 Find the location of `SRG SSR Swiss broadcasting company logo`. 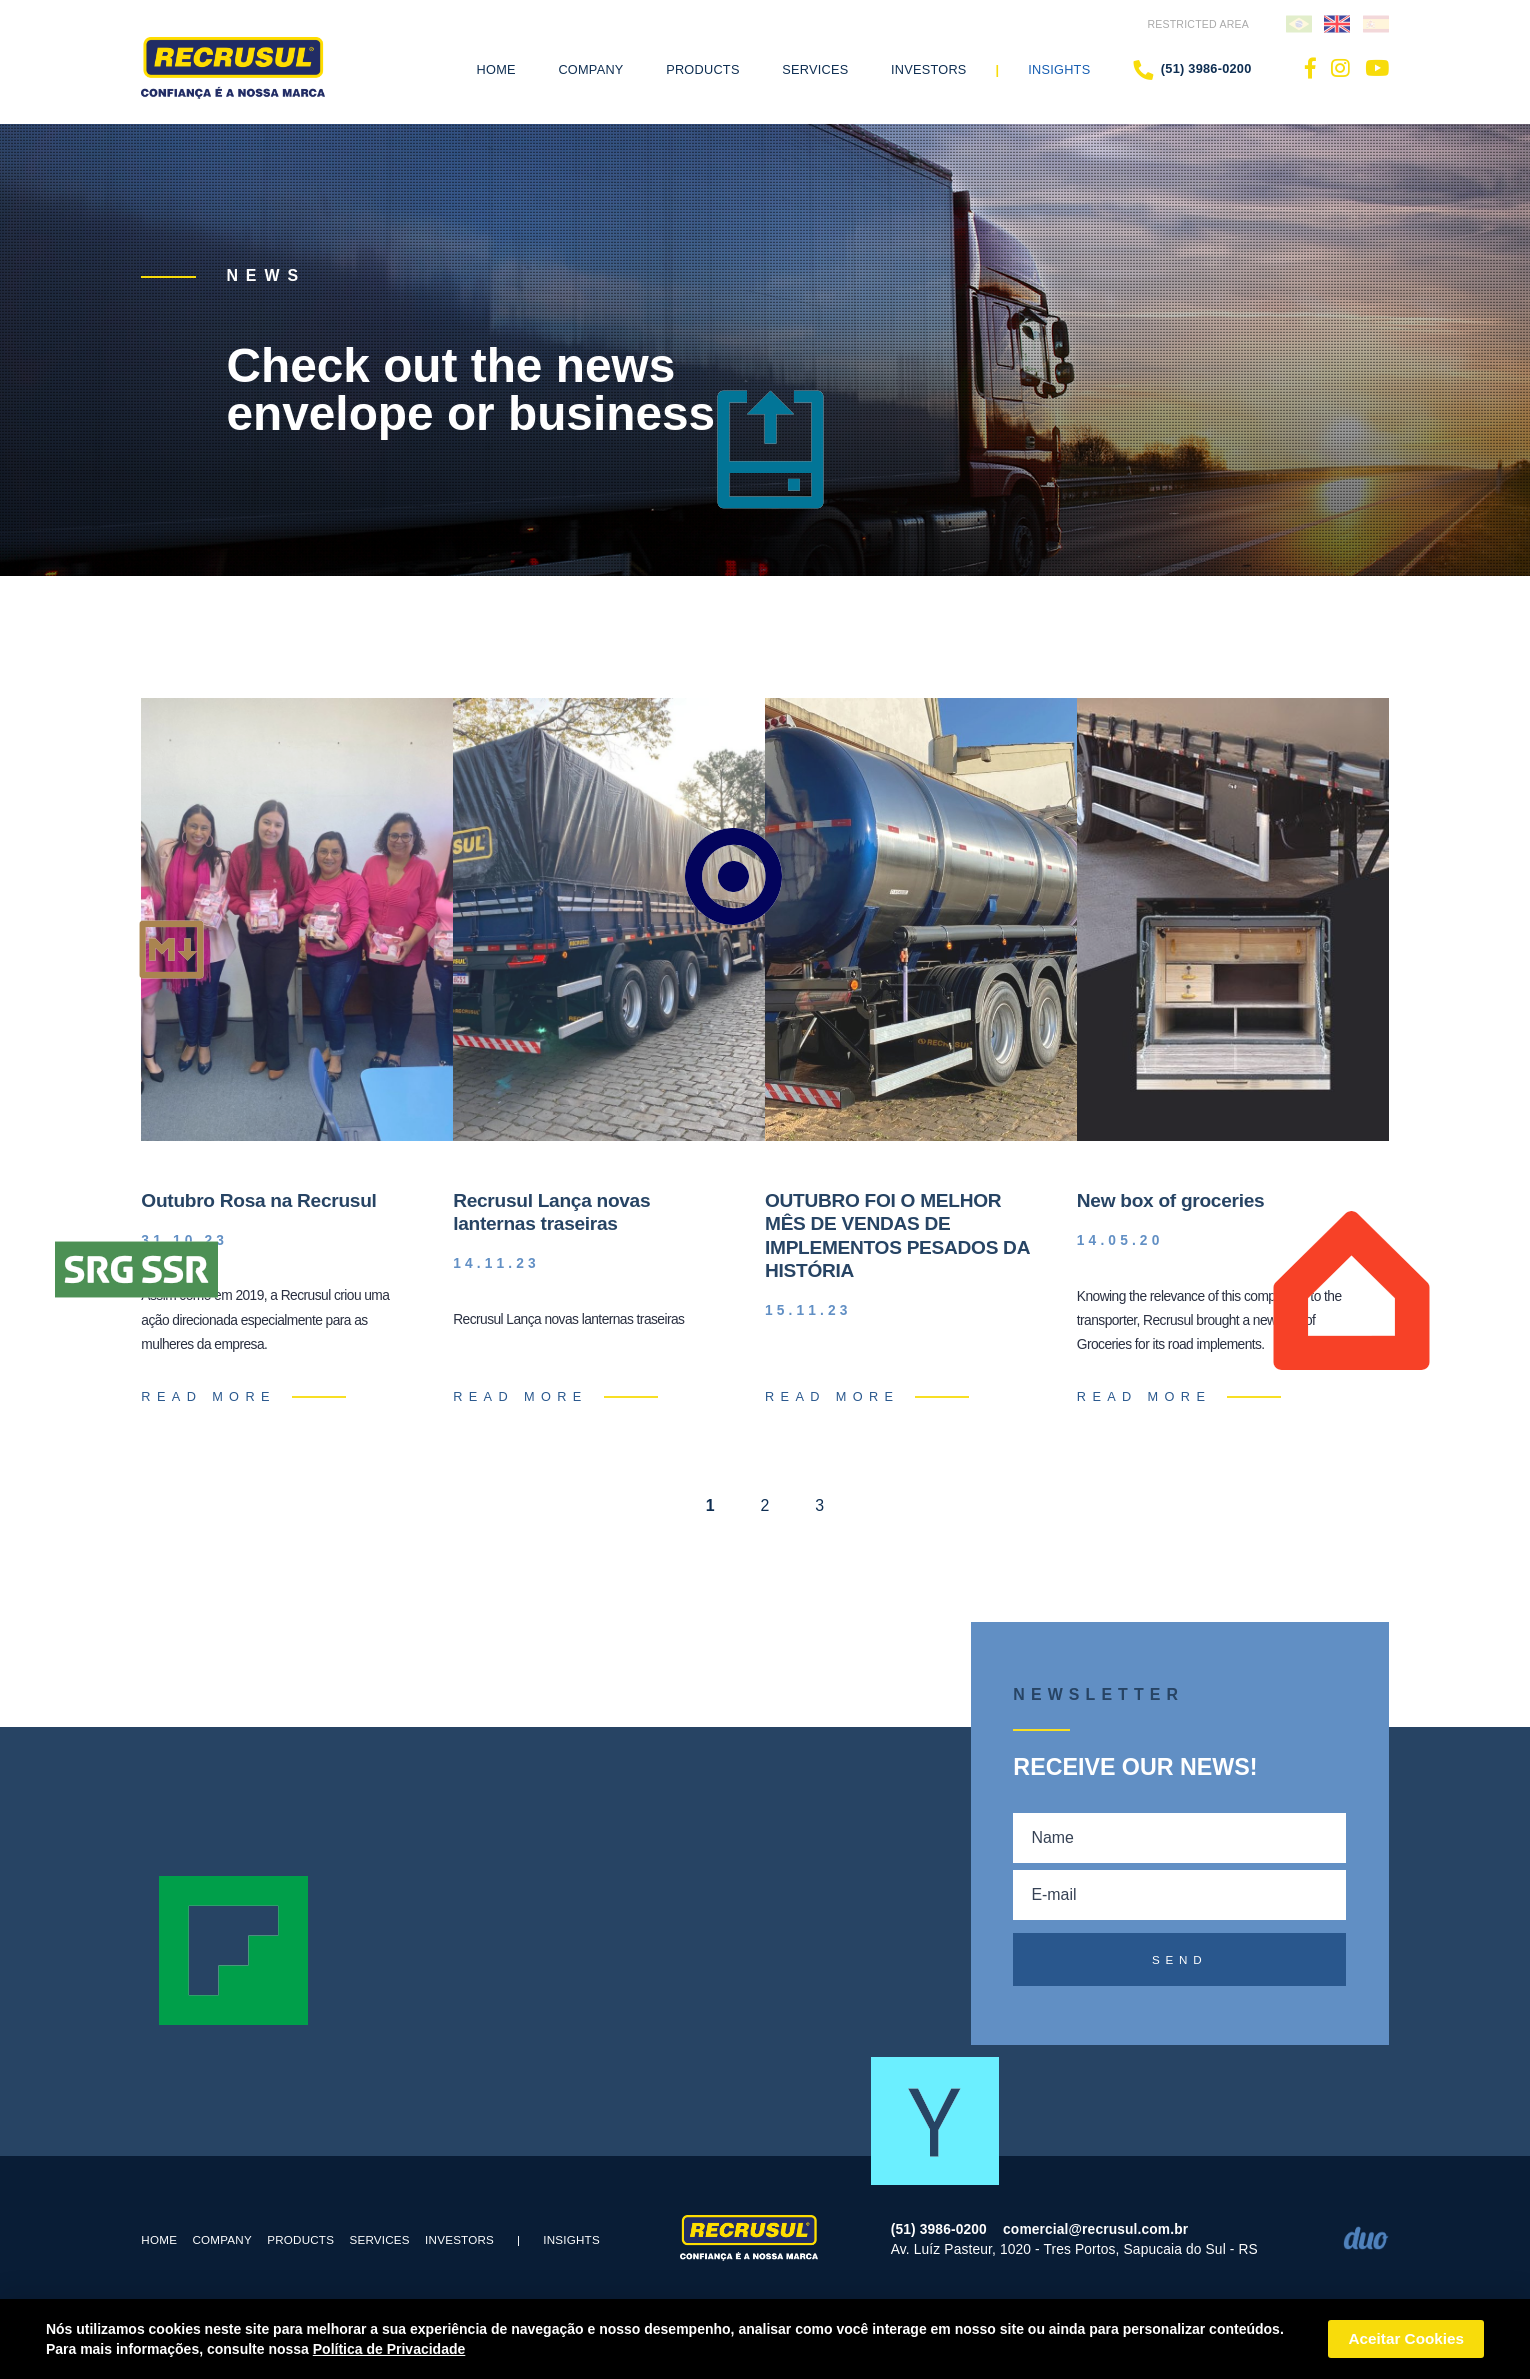

SRG SSR Swiss broadcasting company logo is located at coordinates (136, 1269).